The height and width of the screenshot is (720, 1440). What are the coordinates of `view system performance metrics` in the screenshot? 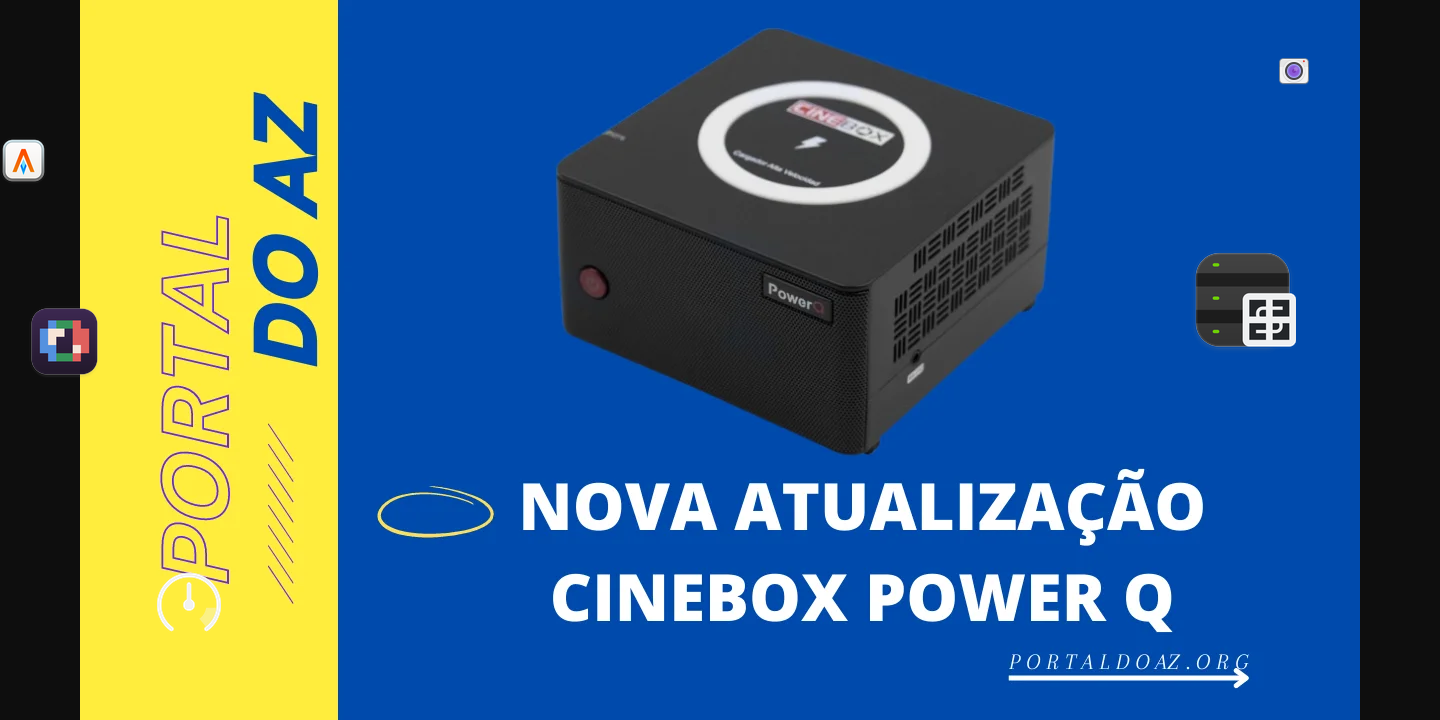 It's located at (189, 602).